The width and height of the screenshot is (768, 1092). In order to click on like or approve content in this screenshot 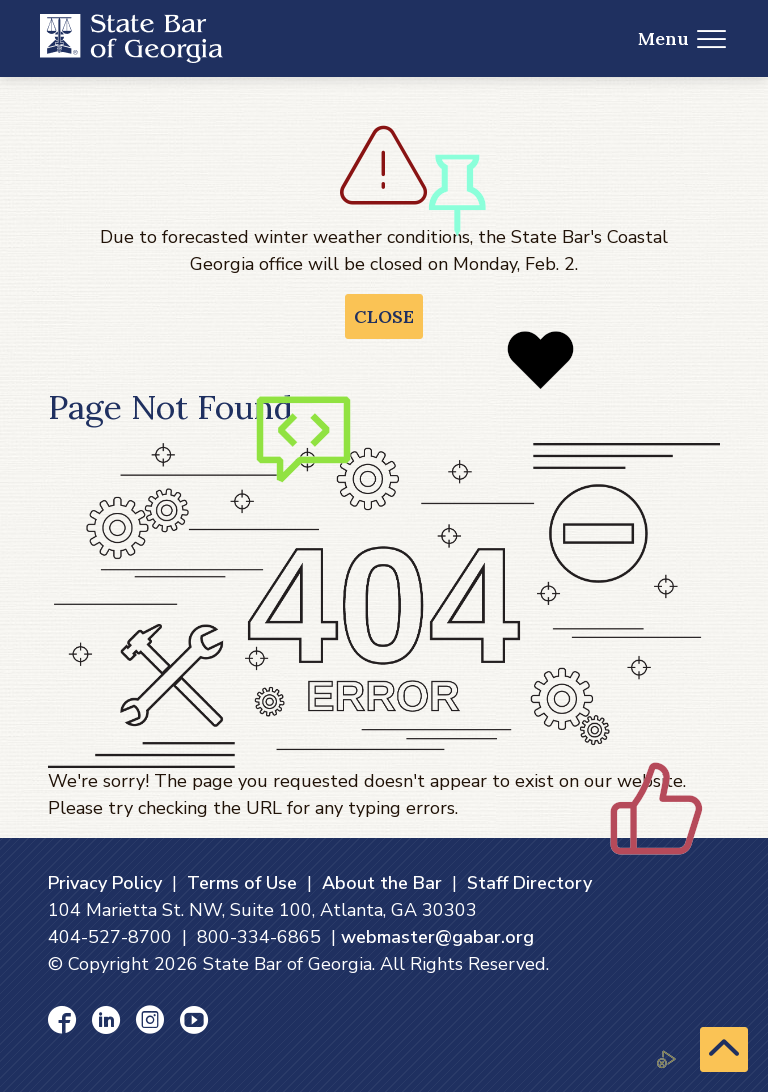, I will do `click(656, 808)`.